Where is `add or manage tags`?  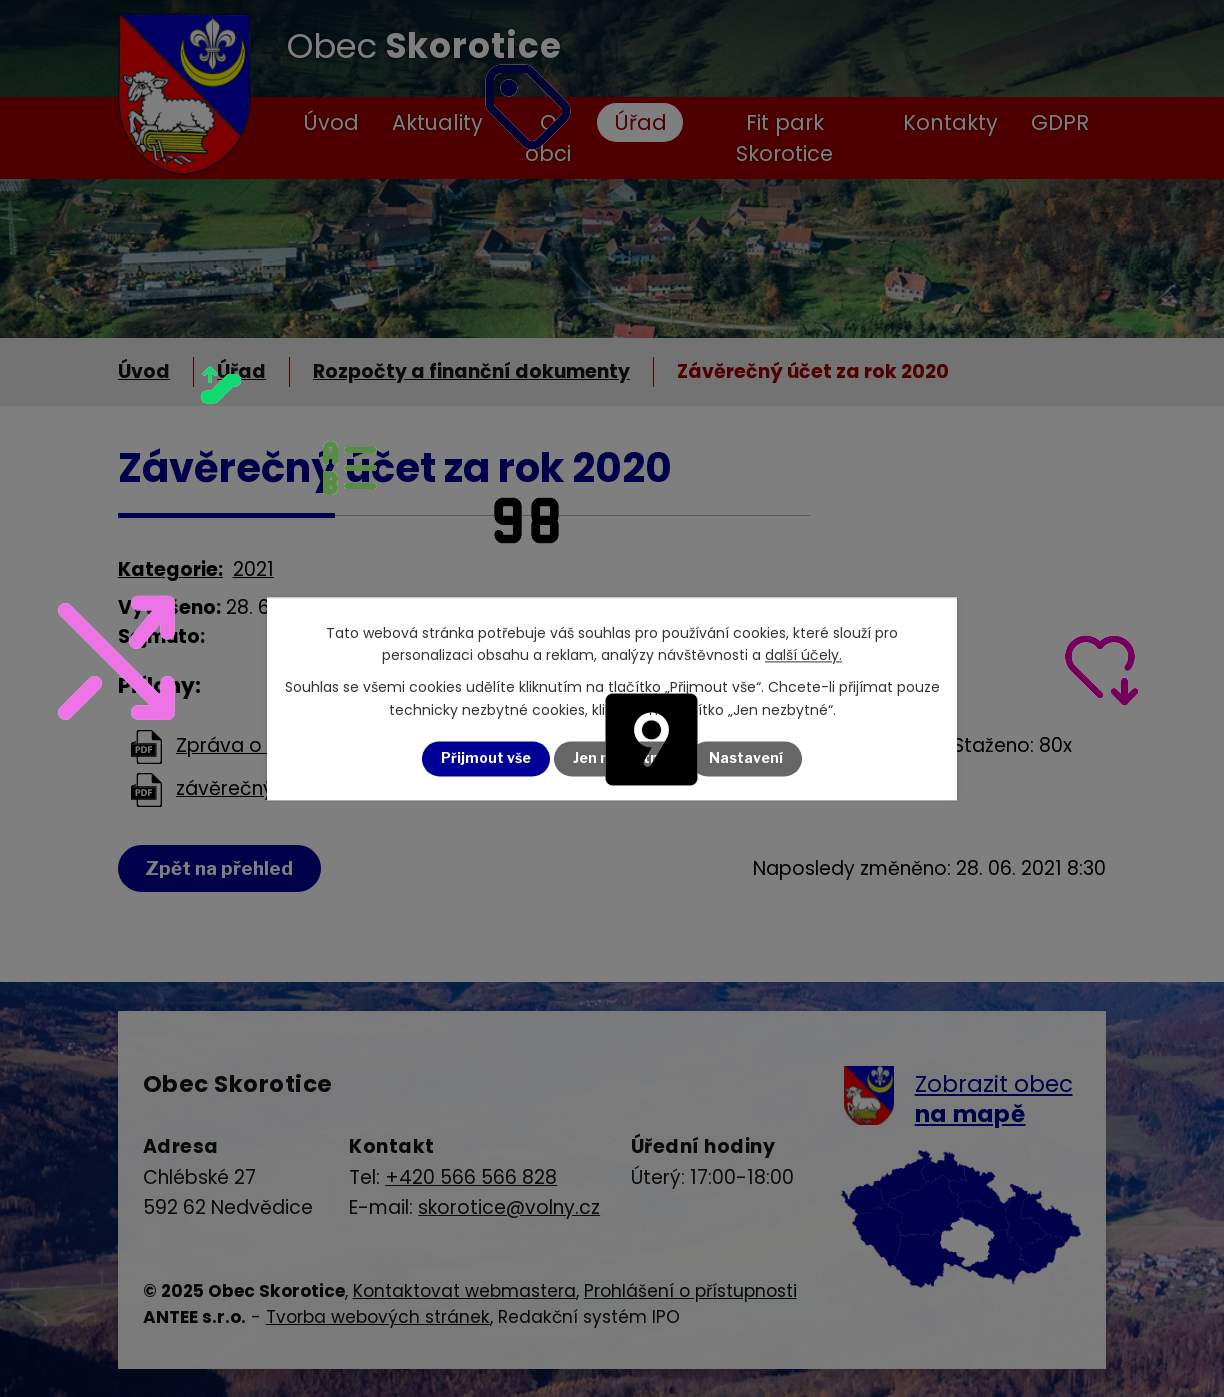 add or manage tags is located at coordinates (528, 107).